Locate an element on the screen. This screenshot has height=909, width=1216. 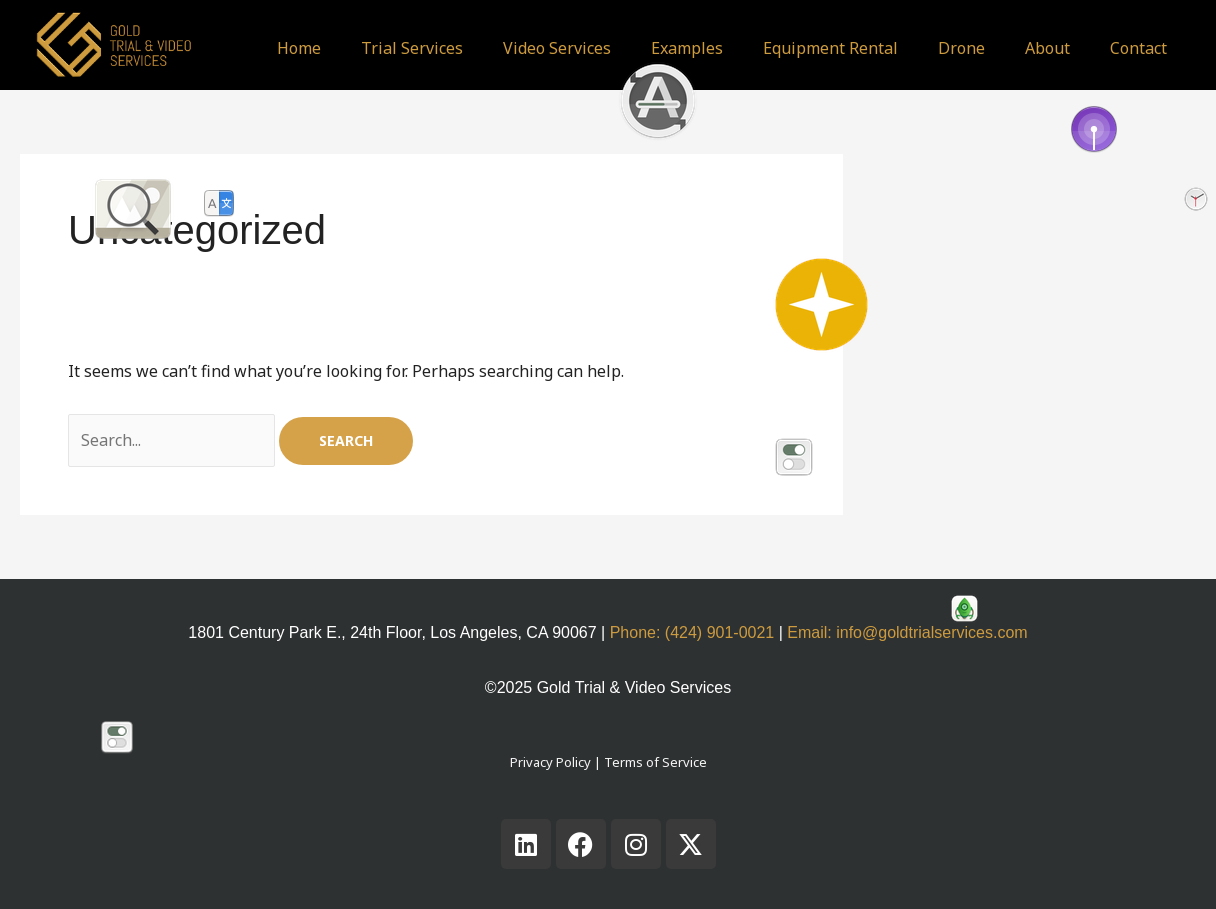
open the podcasts app is located at coordinates (1094, 129).